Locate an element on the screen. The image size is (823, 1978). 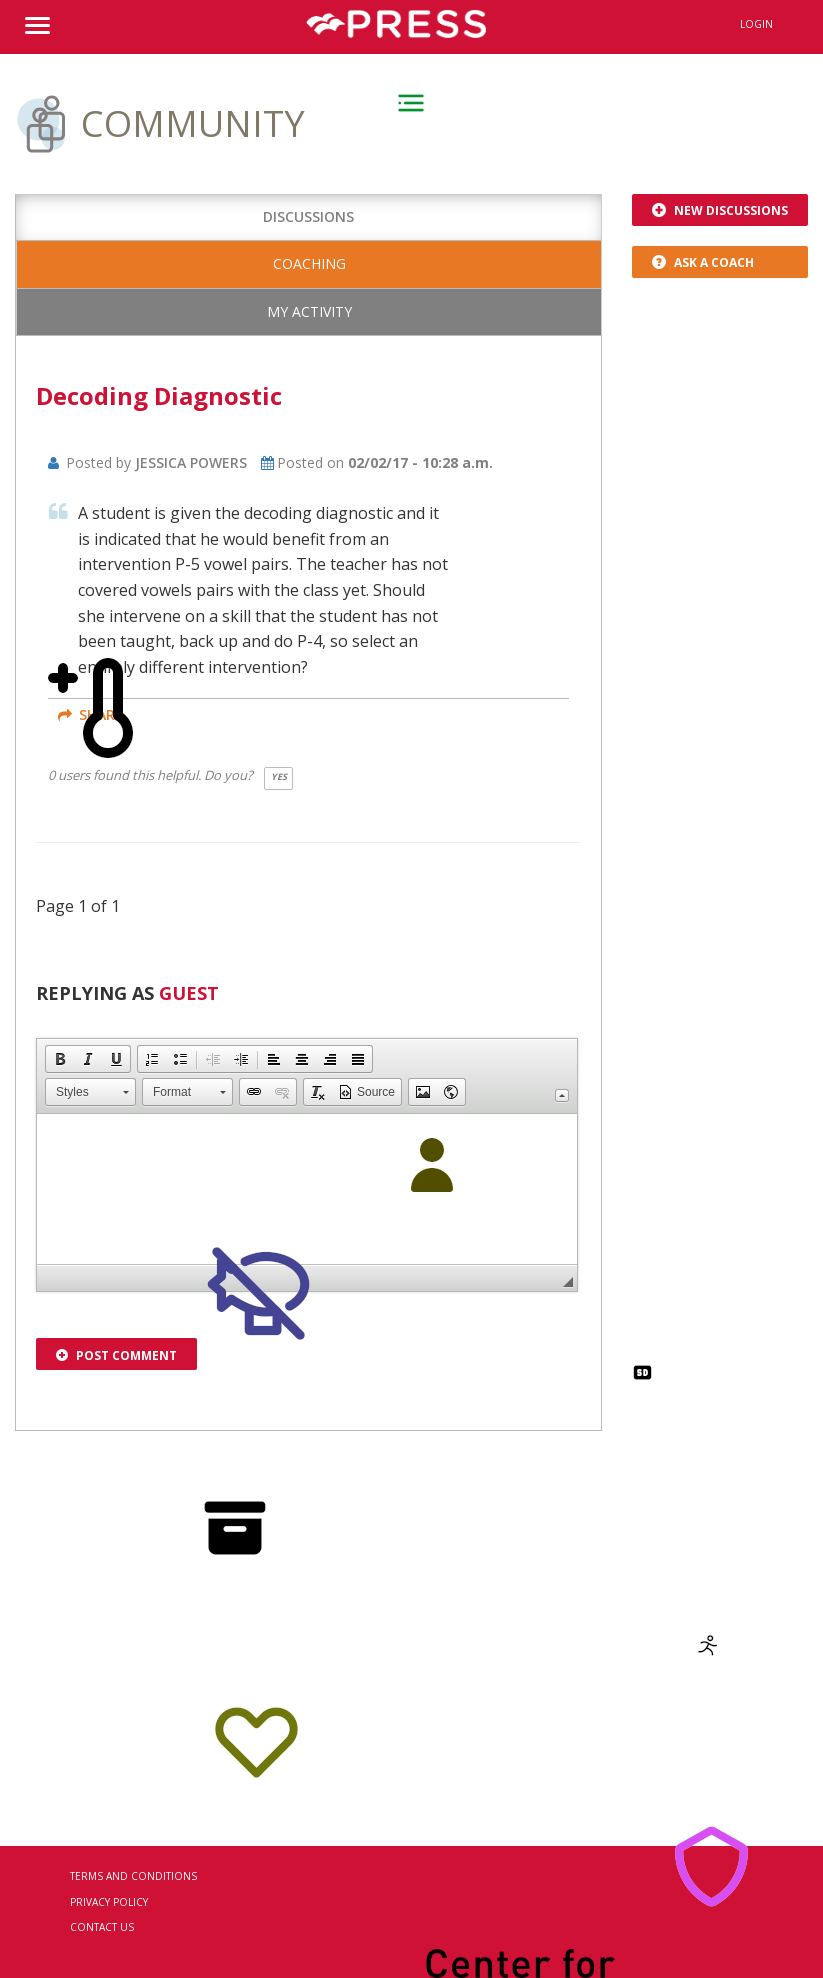
open navigation menu is located at coordinates (411, 103).